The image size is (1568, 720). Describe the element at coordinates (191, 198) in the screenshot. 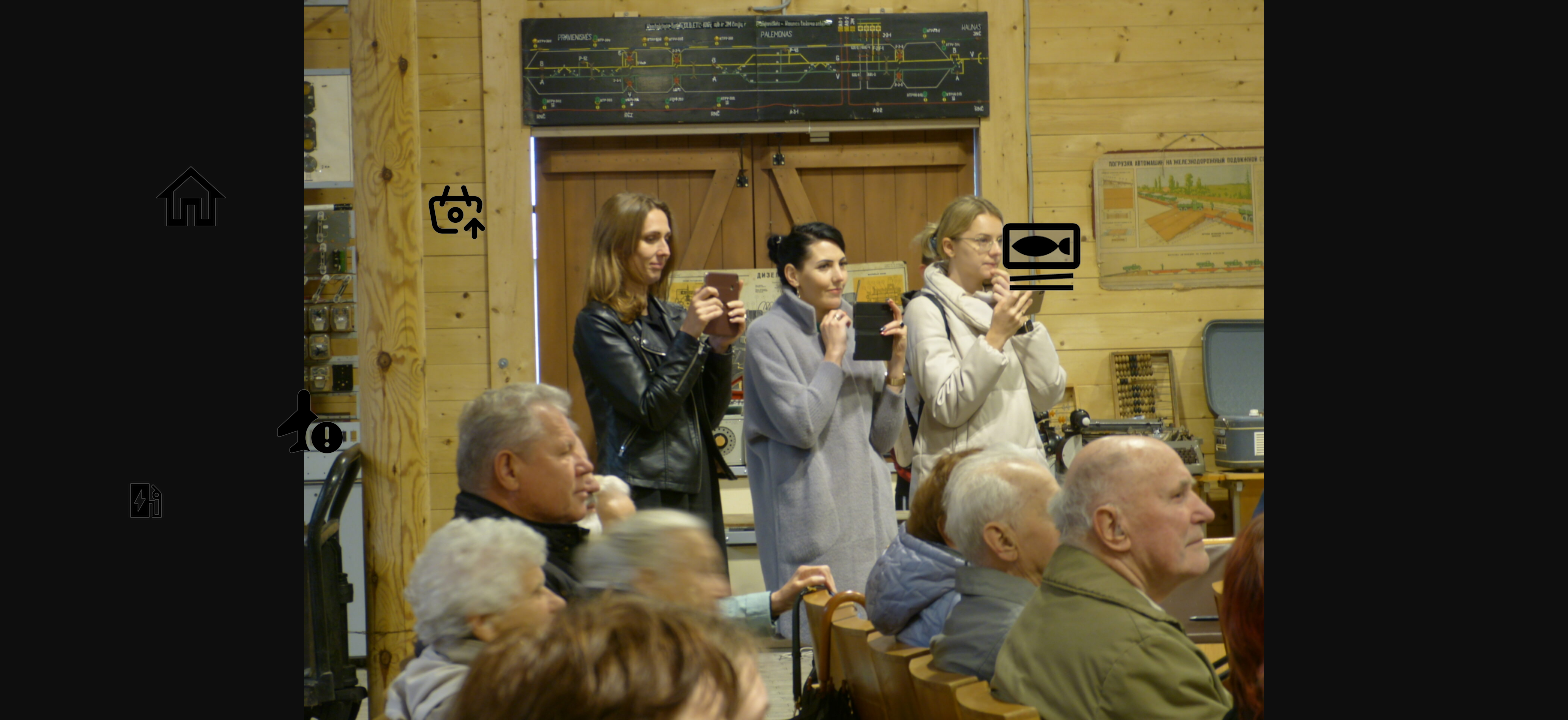

I see `navigate to home screen` at that location.